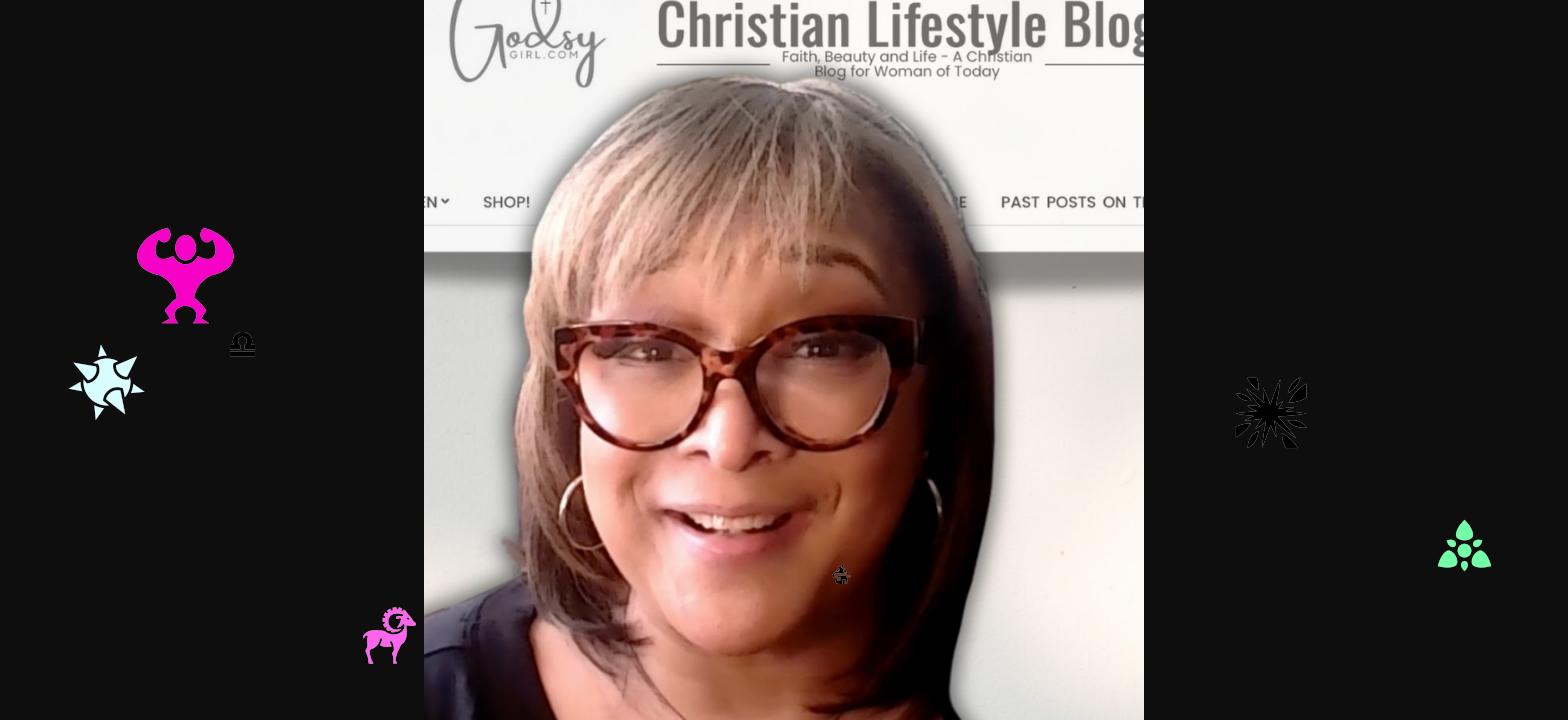 Image resolution: width=1568 pixels, height=720 pixels. Describe the element at coordinates (185, 275) in the screenshot. I see `view strength or fitness stats` at that location.